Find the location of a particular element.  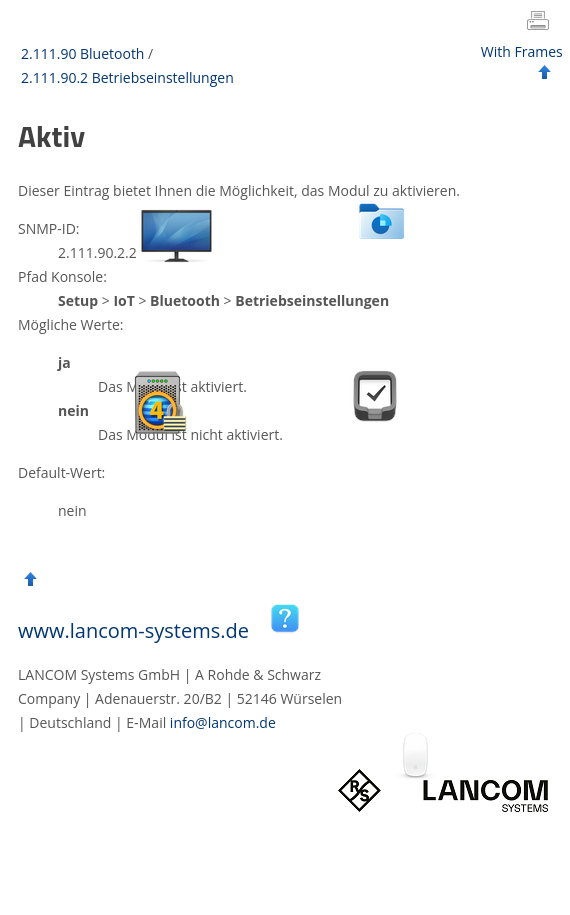

open microsoft dynamics 365 sales folder is located at coordinates (381, 222).